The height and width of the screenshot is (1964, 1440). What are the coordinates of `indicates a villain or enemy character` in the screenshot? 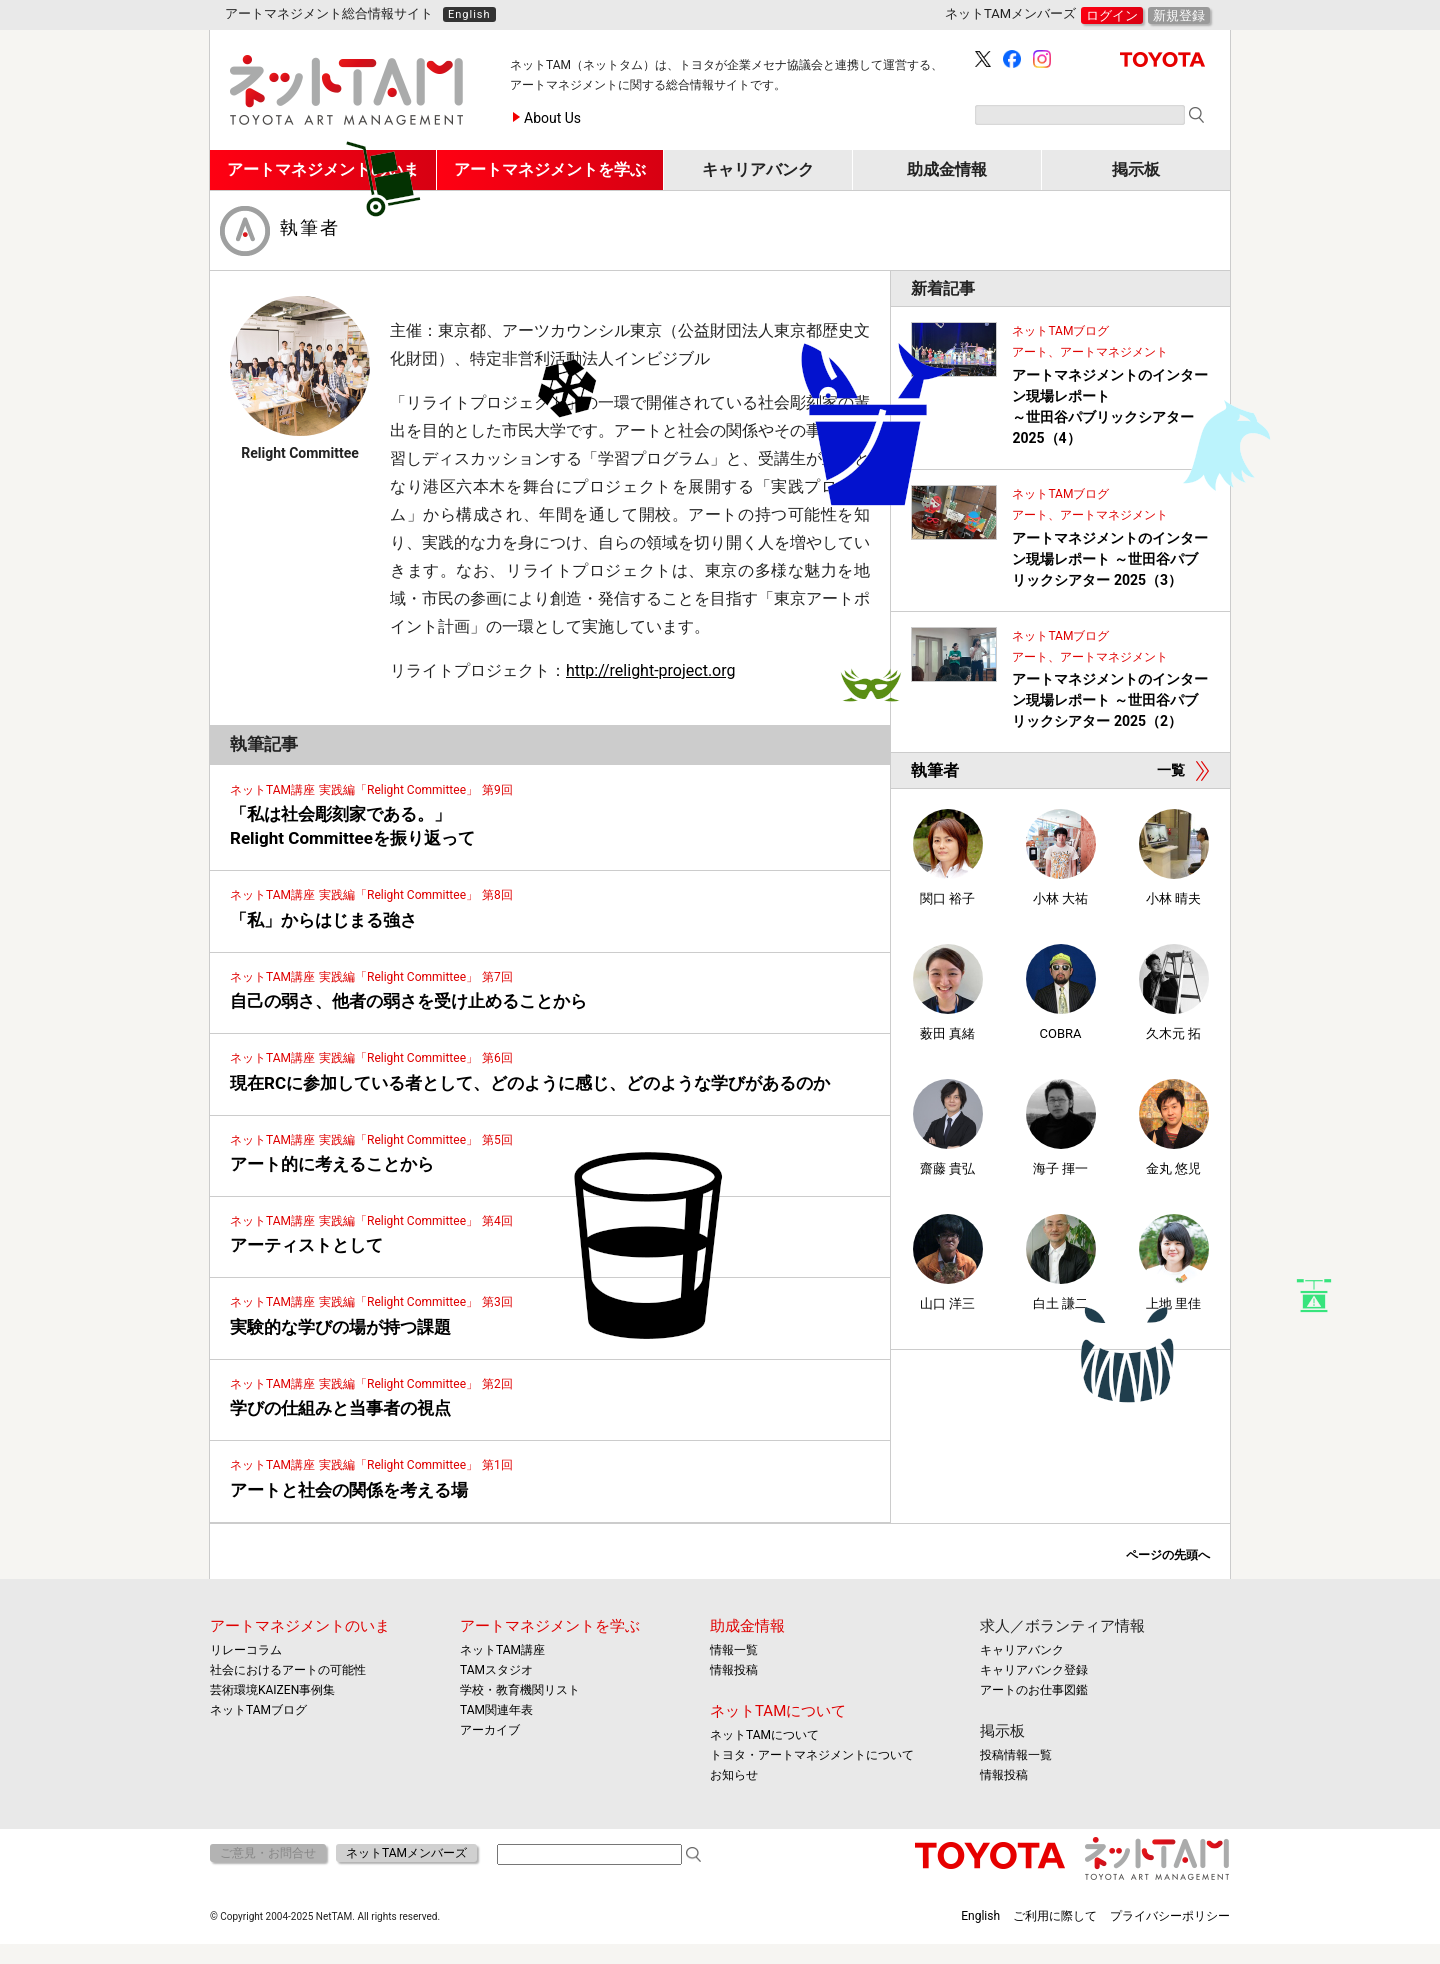 It's located at (1126, 1355).